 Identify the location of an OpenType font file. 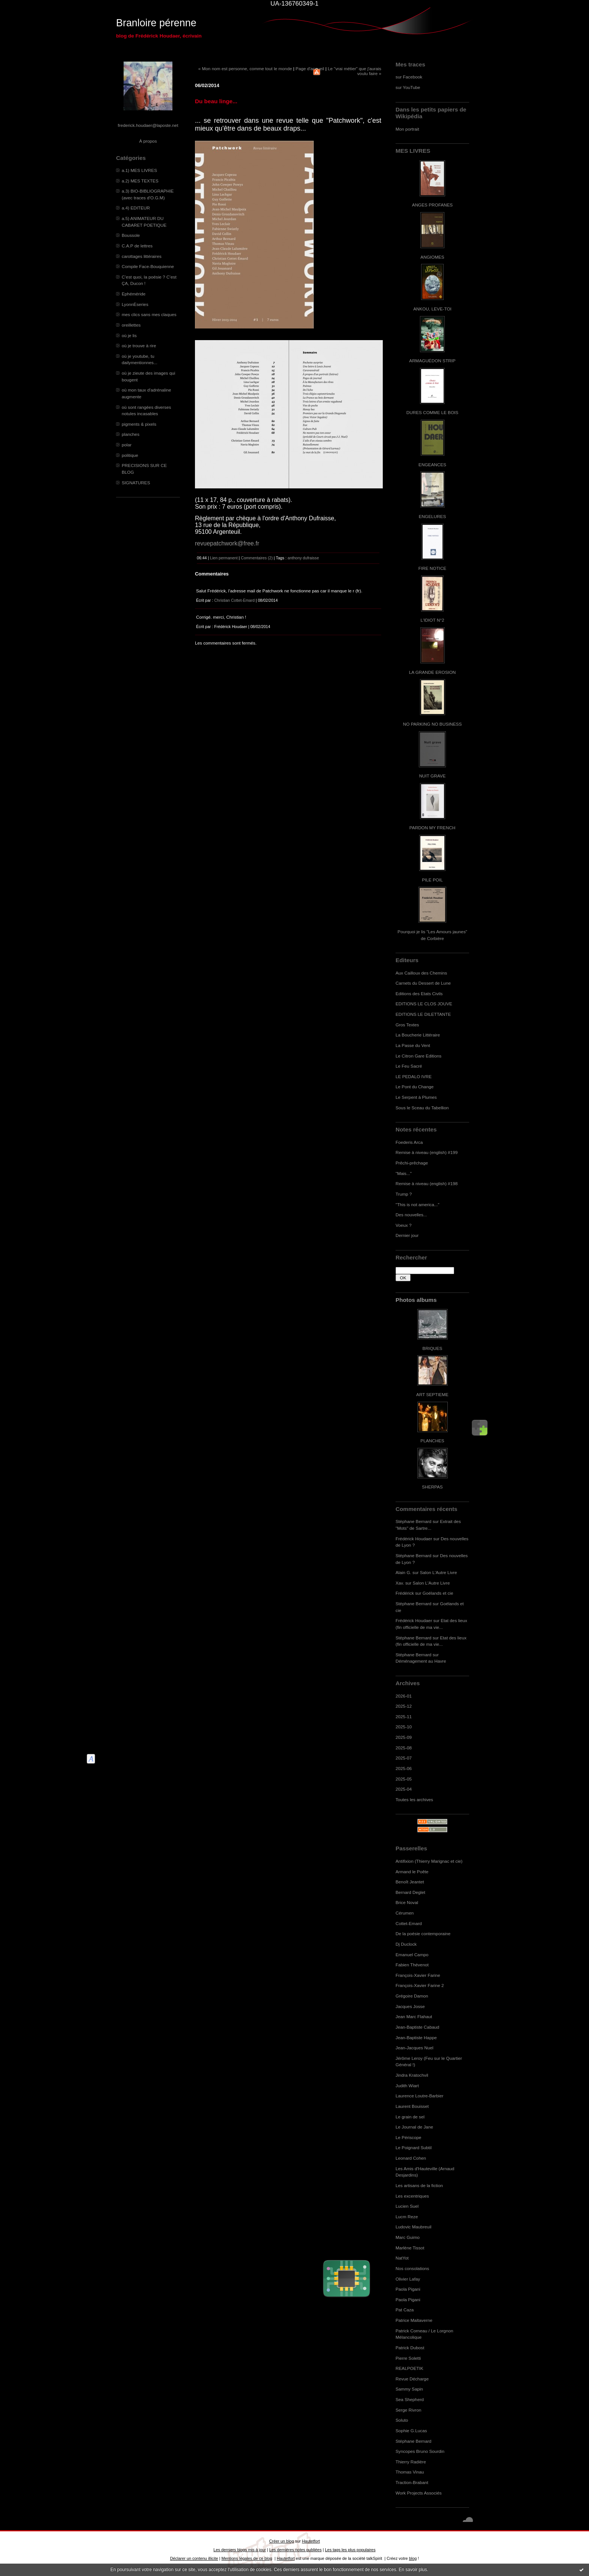
(91, 1759).